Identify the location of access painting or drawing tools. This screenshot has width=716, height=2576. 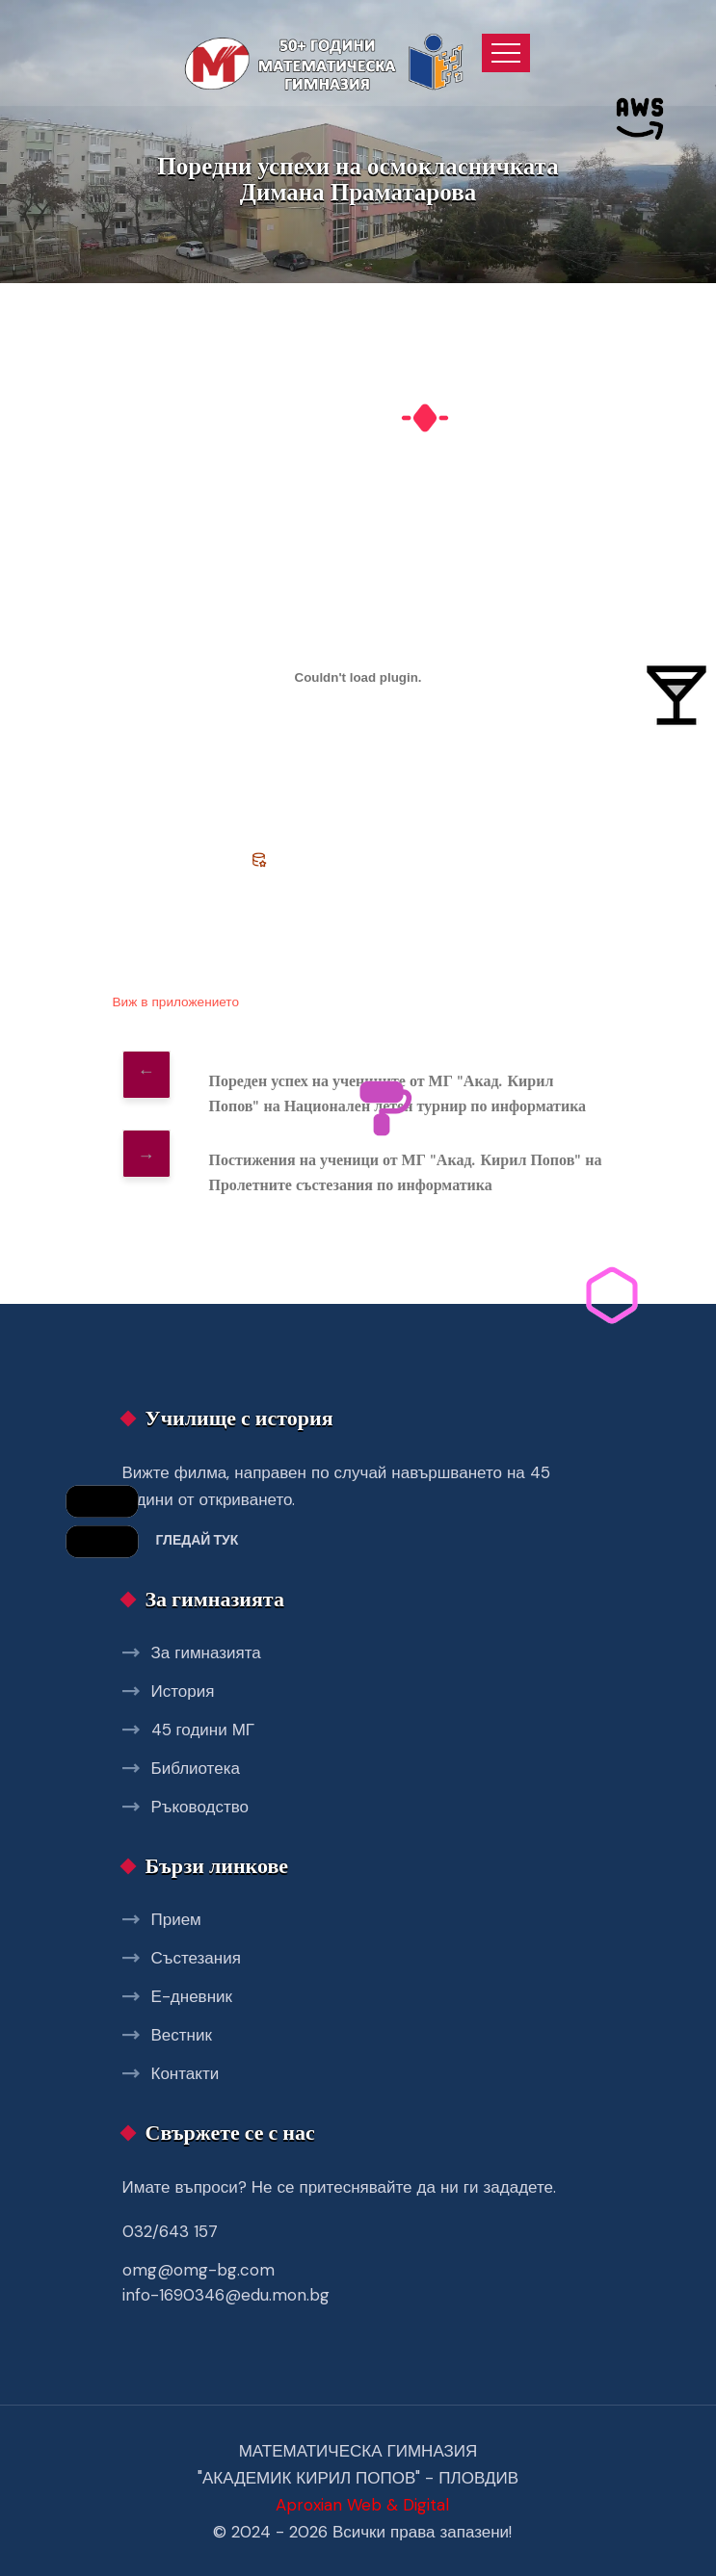
(382, 1108).